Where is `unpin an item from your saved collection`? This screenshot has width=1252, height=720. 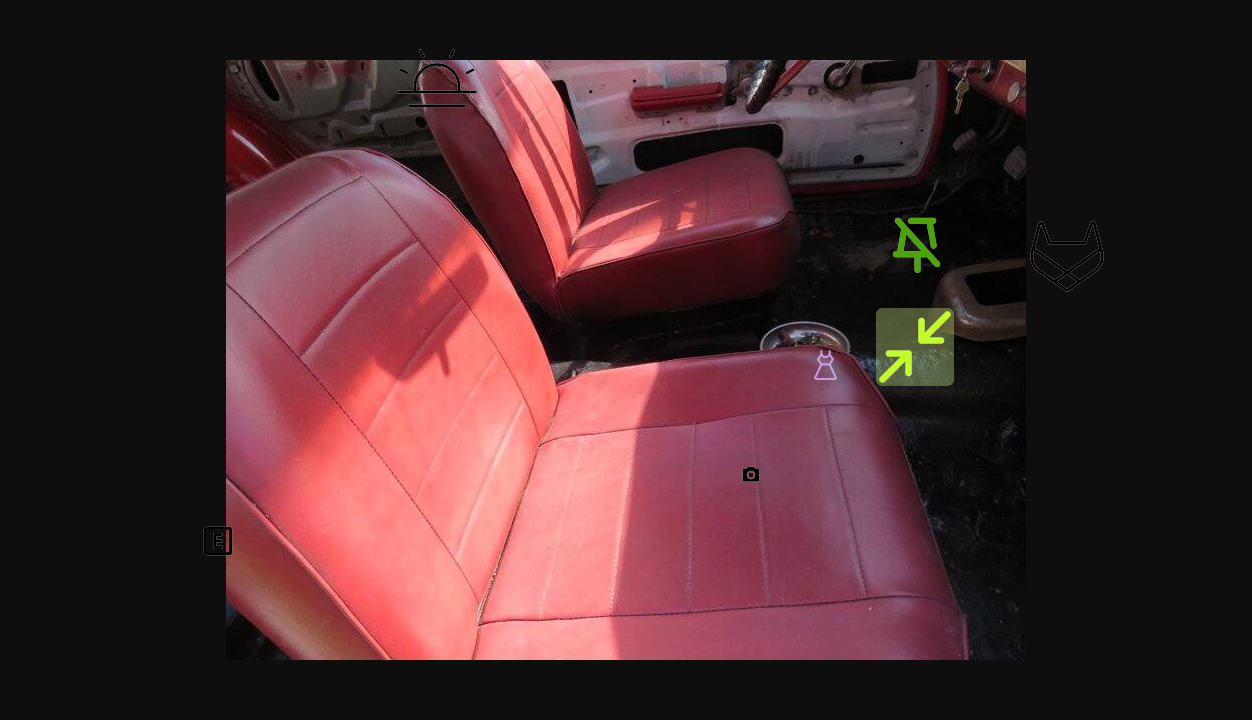
unpin an item from your saved collection is located at coordinates (917, 242).